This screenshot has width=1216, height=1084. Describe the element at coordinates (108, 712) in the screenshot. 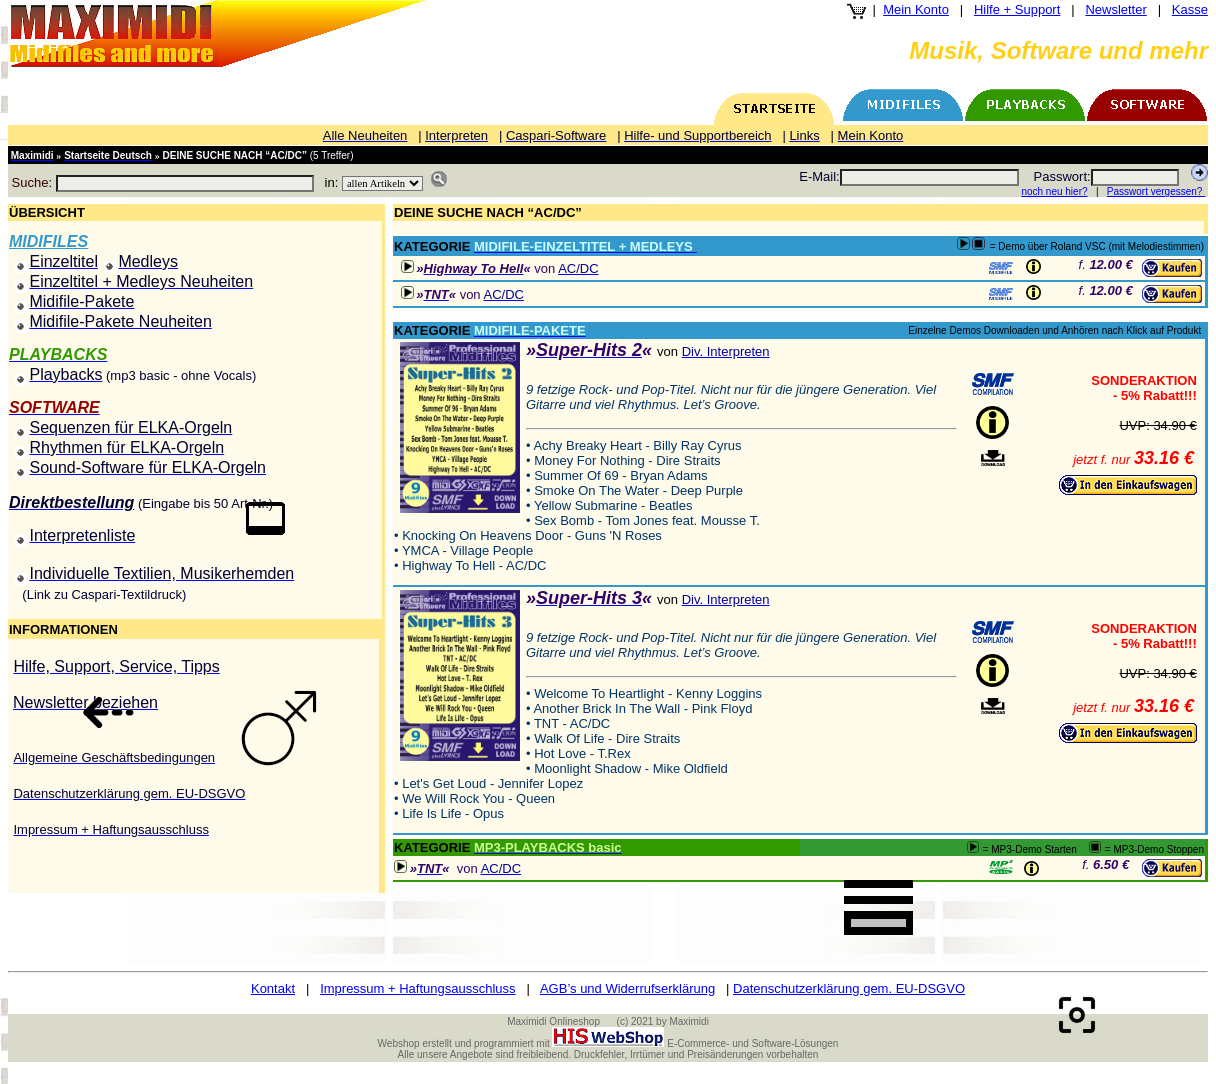

I see `go back to previous step` at that location.